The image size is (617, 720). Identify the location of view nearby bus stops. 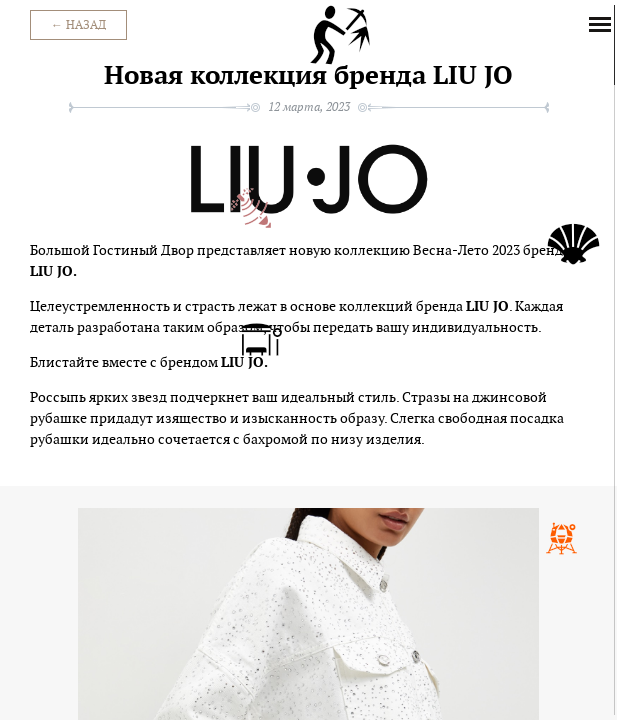
(261, 339).